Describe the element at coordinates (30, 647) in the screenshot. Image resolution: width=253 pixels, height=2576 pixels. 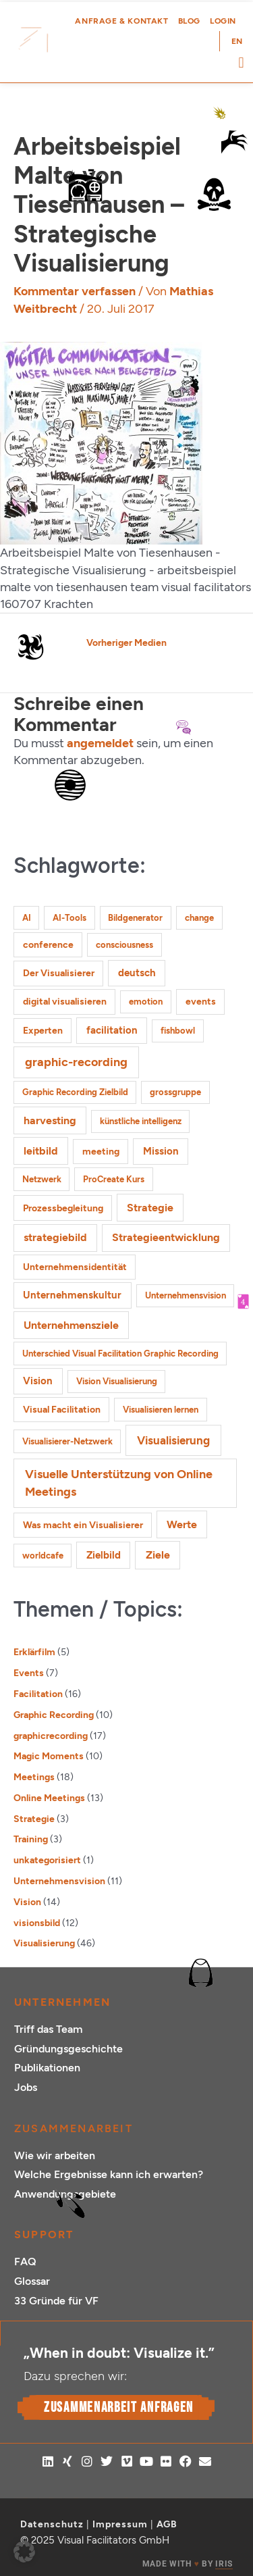
I see `fire elemental or nature-fire hybrid ability` at that location.